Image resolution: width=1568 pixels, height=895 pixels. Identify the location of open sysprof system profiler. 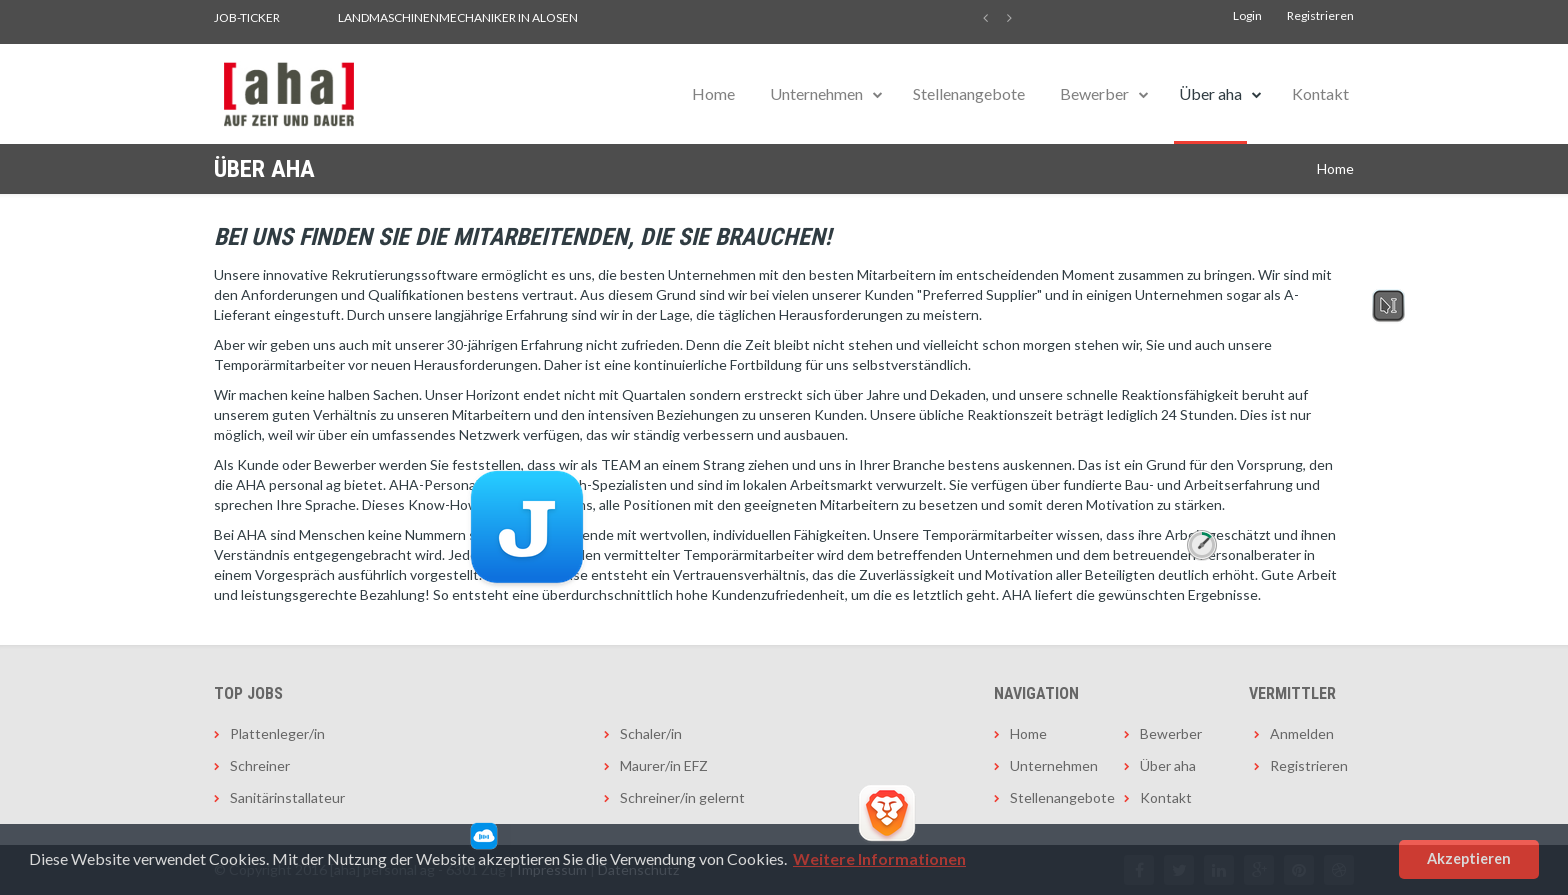
(1202, 545).